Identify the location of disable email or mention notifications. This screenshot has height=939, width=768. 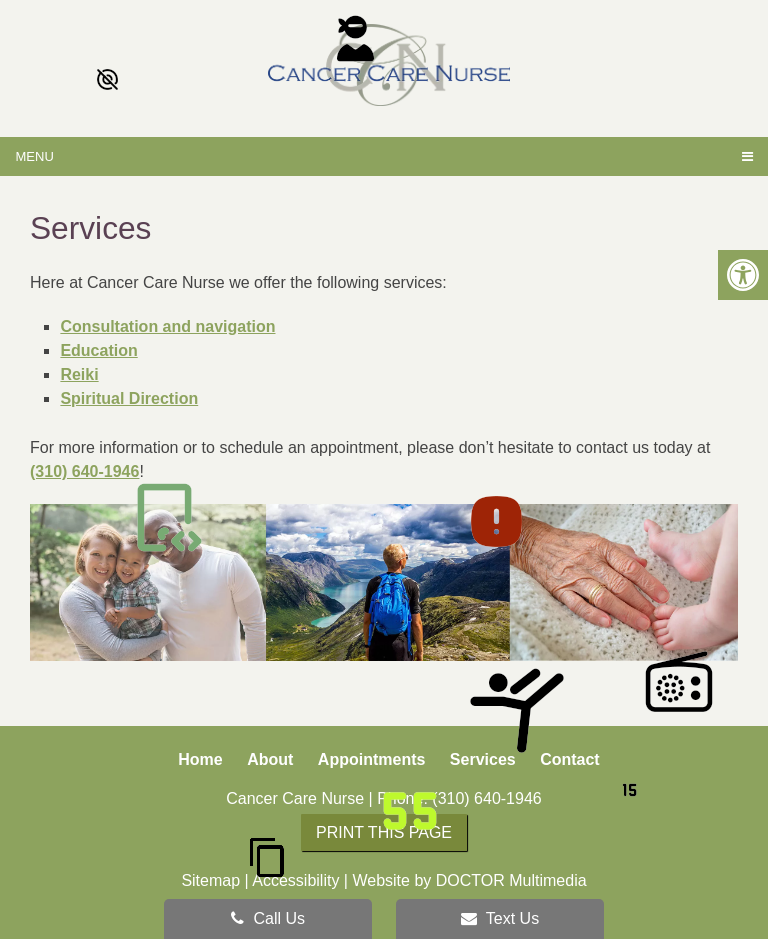
(107, 79).